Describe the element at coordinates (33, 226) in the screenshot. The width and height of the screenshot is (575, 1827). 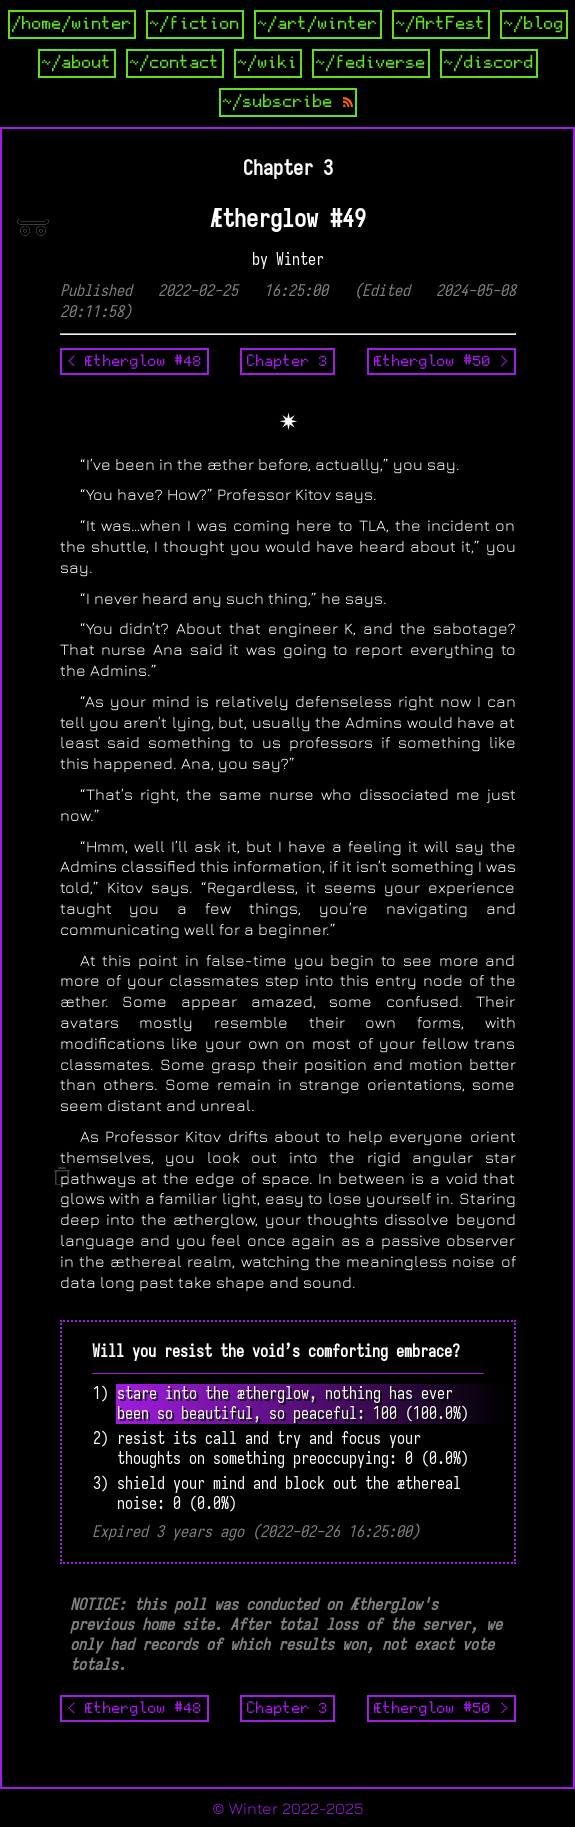
I see `browse skateboarding gear or products` at that location.